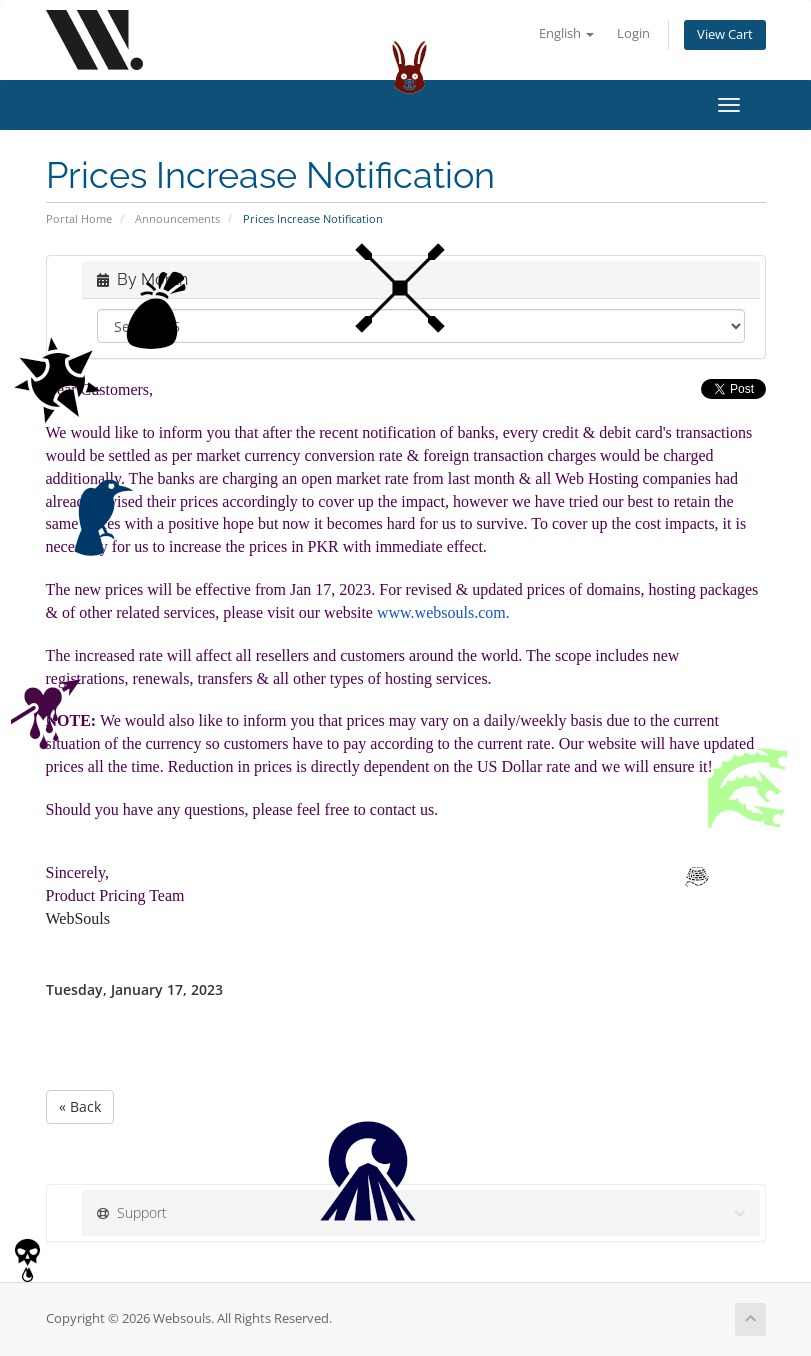  Describe the element at coordinates (697, 877) in the screenshot. I see `equip rope item in inventory` at that location.